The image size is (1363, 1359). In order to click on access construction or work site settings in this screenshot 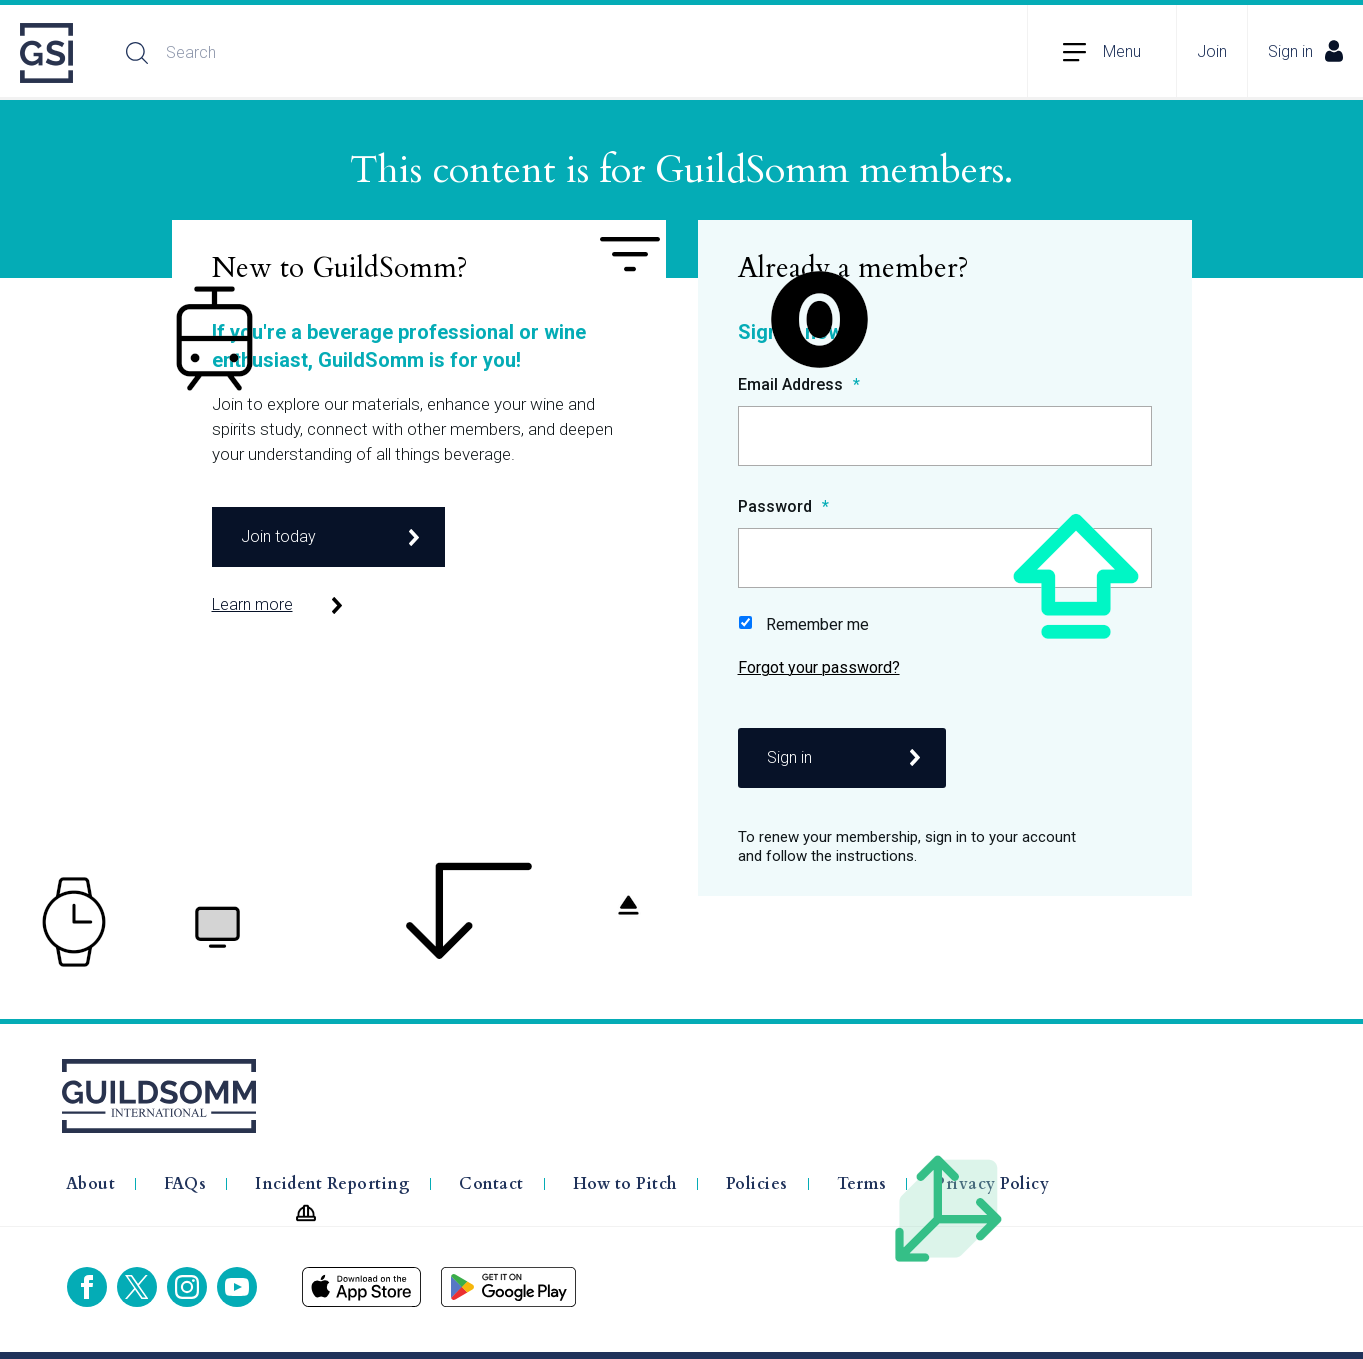, I will do `click(306, 1214)`.